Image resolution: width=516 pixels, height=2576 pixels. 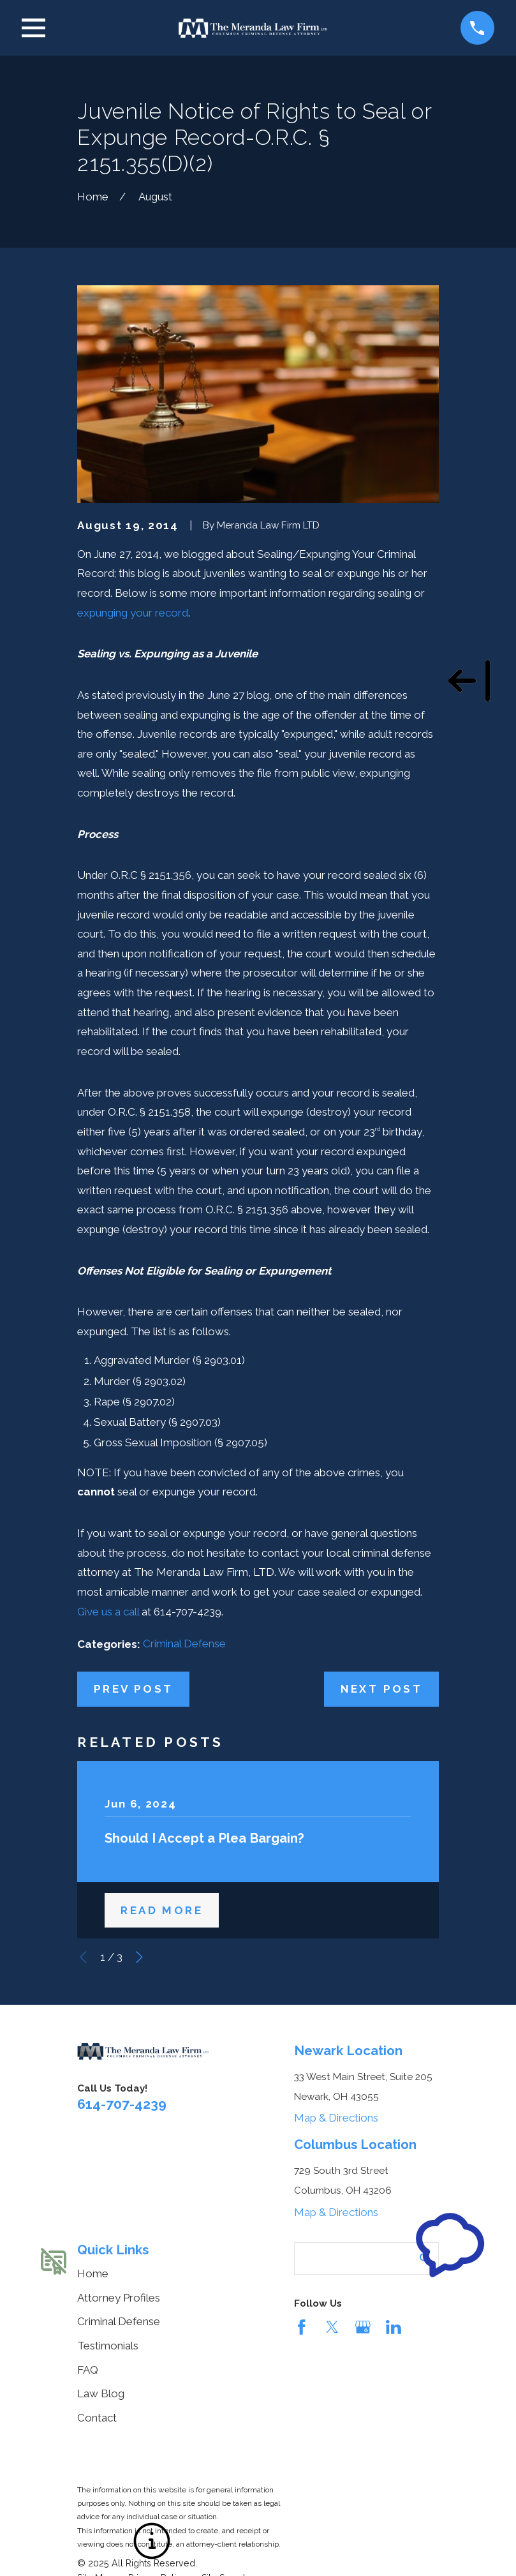 What do you see at coordinates (469, 680) in the screenshot?
I see `collapse sidebar or panel` at bounding box center [469, 680].